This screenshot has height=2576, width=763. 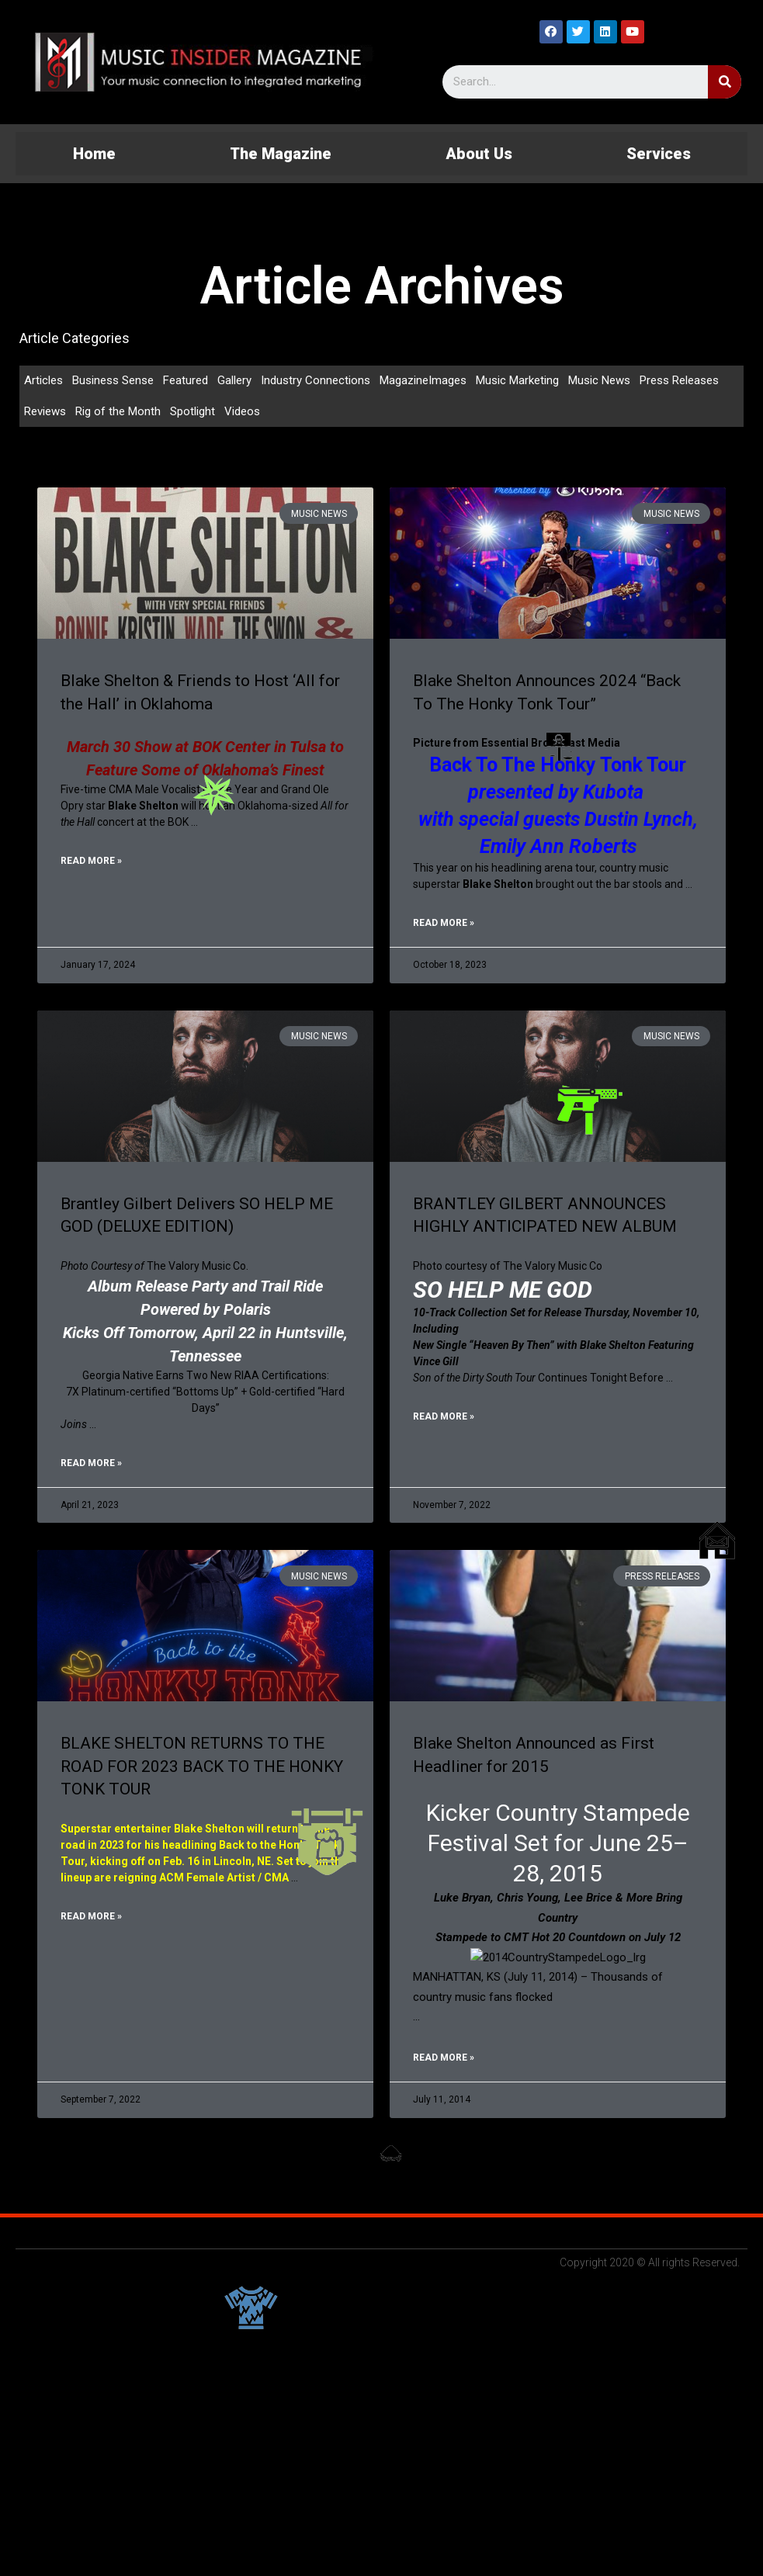 I want to click on indicates a hazardous or danger zone in gameplay, so click(x=559, y=747).